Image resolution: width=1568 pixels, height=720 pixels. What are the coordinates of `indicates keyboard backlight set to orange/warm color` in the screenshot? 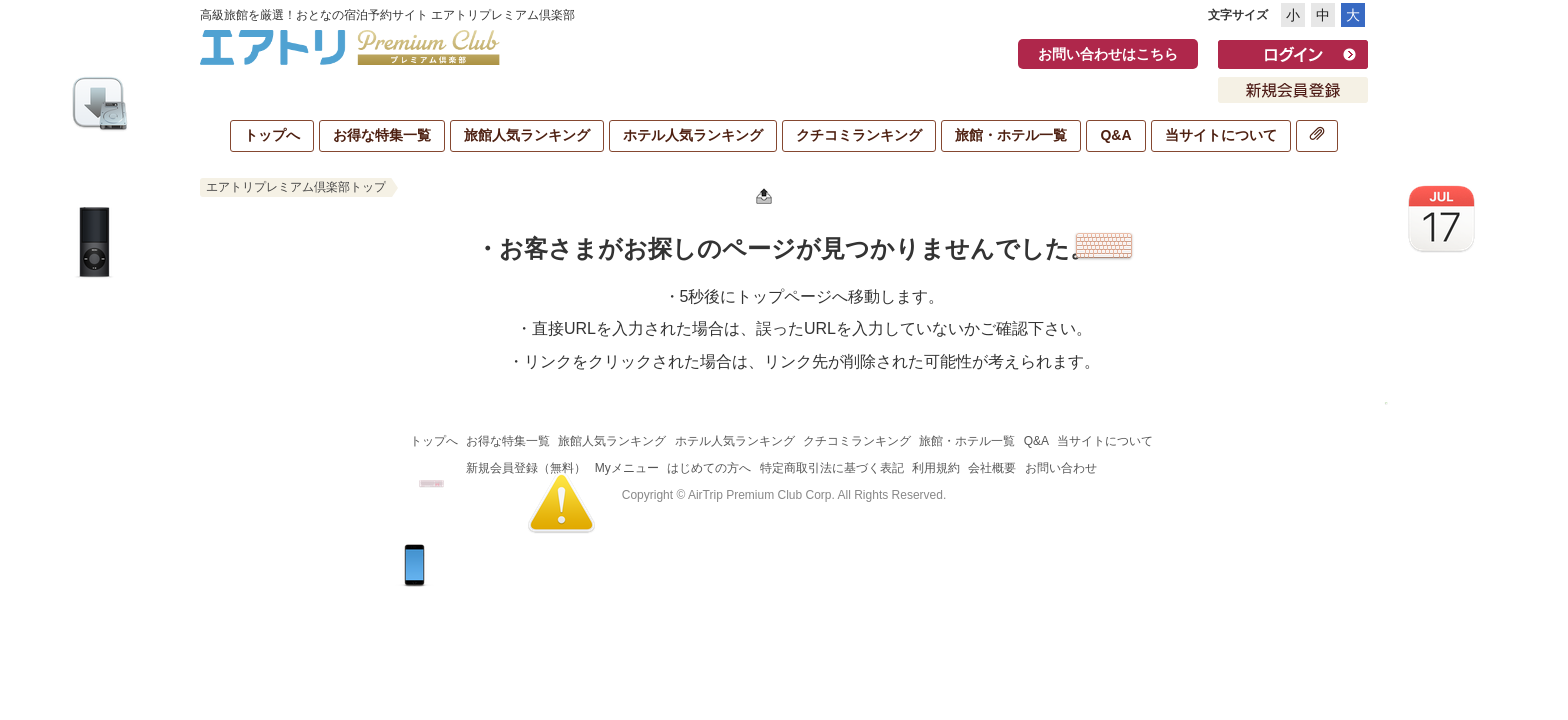 It's located at (1104, 246).